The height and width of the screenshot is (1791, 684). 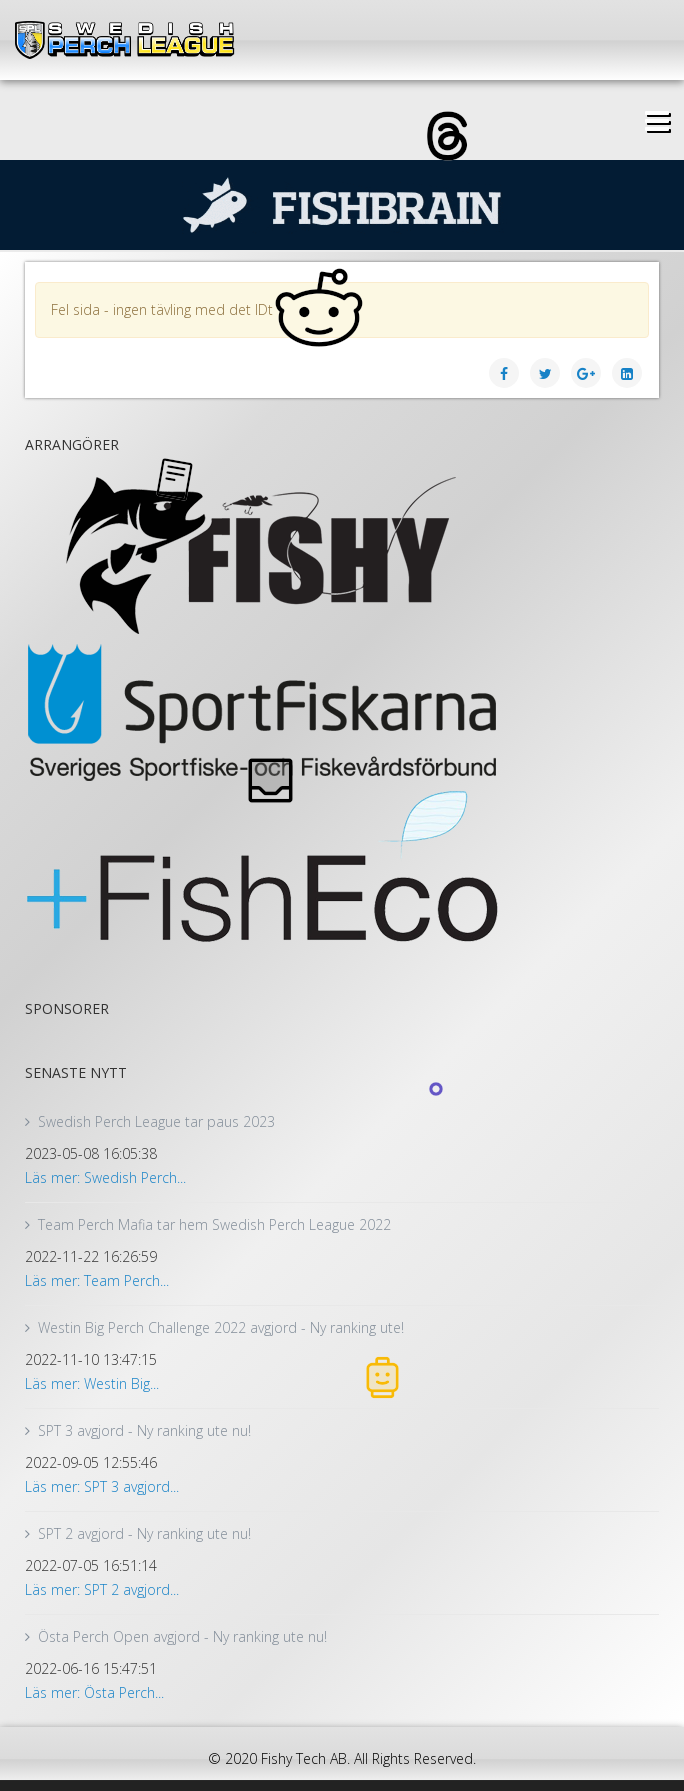 What do you see at coordinates (382, 1377) in the screenshot?
I see `access building block or construction features` at bounding box center [382, 1377].